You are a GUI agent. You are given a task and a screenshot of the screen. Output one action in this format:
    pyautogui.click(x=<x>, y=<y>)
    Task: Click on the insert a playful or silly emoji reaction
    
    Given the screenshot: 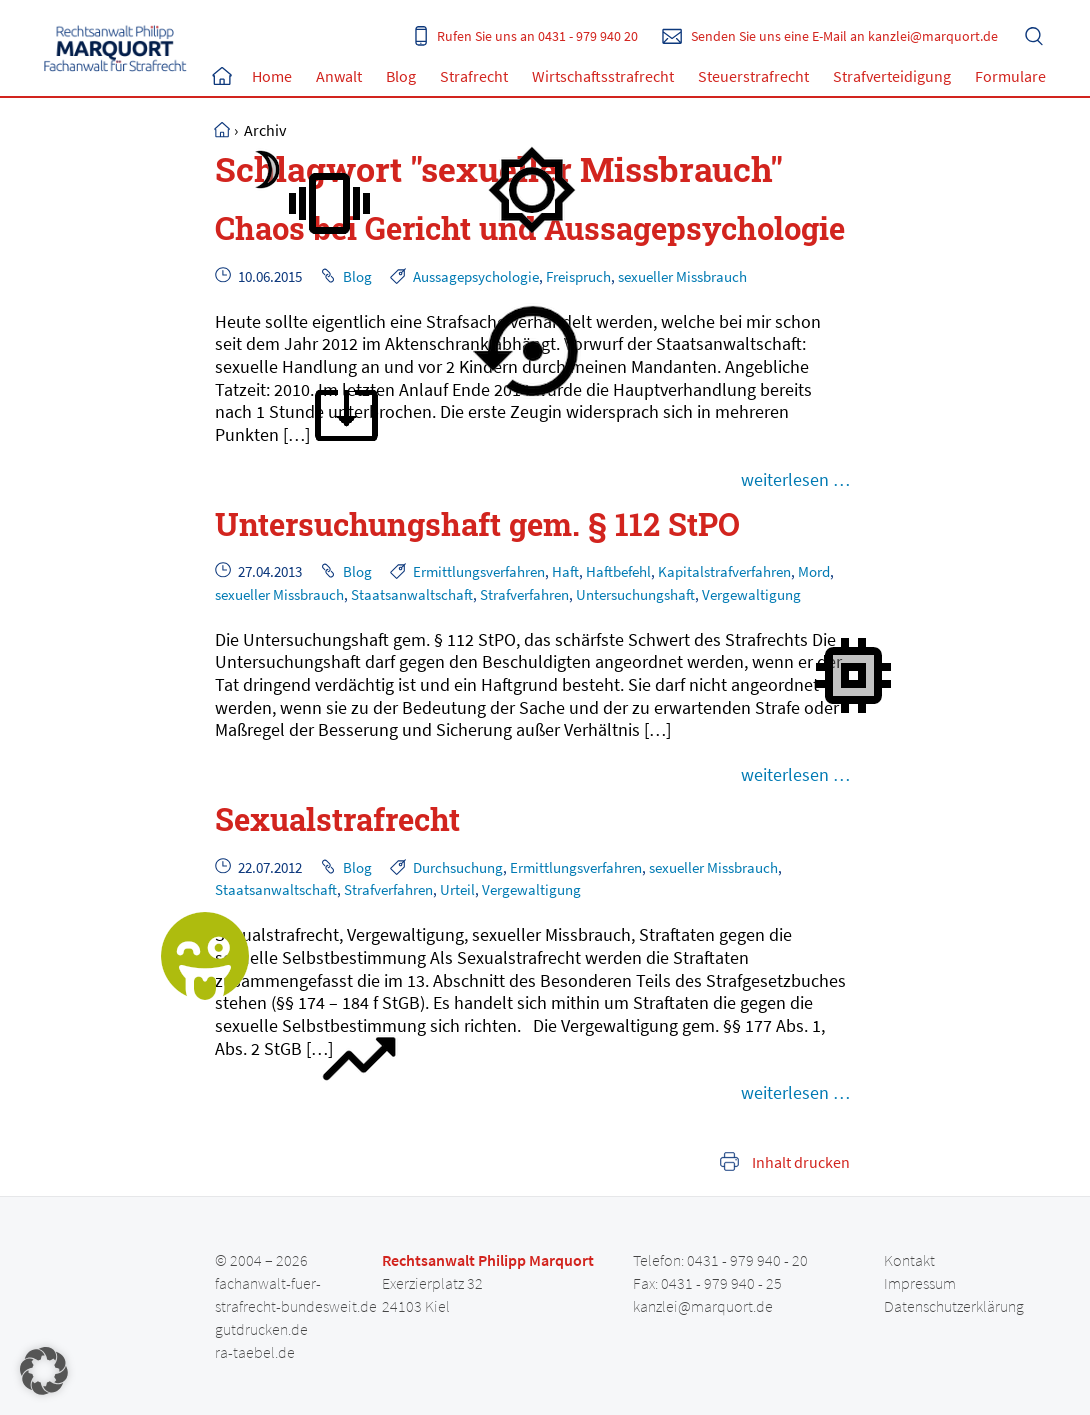 What is the action you would take?
    pyautogui.click(x=205, y=956)
    